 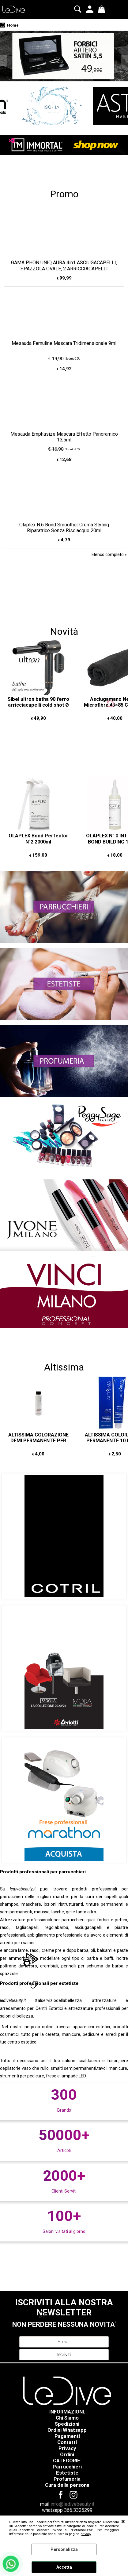 I want to click on open visual studio code insiders, so click(x=12, y=141).